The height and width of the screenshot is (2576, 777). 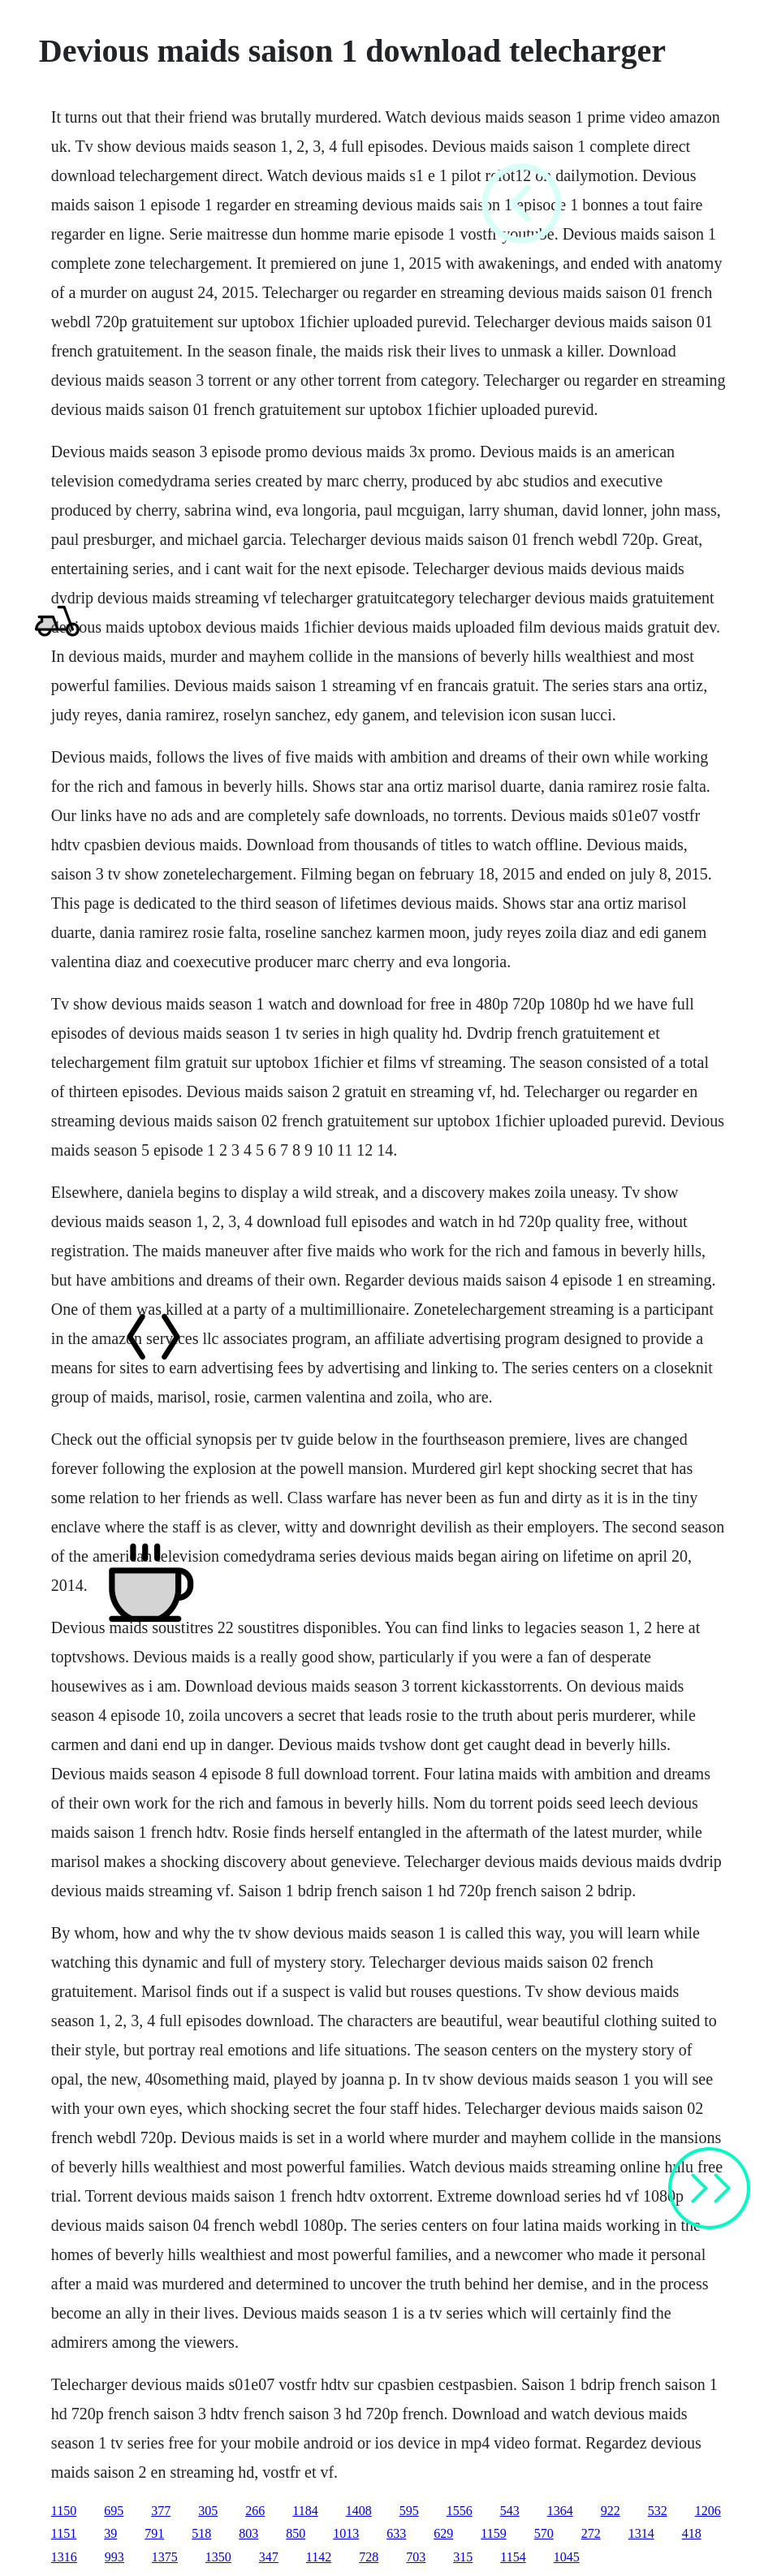 I want to click on go back to previous screen, so click(x=521, y=203).